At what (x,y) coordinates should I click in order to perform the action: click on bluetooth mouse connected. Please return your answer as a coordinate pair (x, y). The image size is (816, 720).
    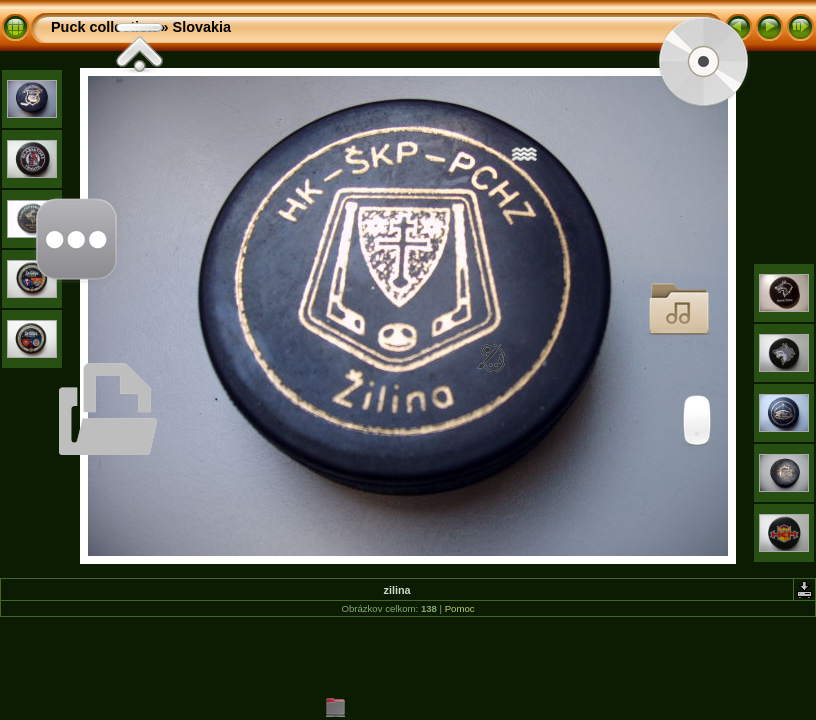
    Looking at the image, I should click on (697, 422).